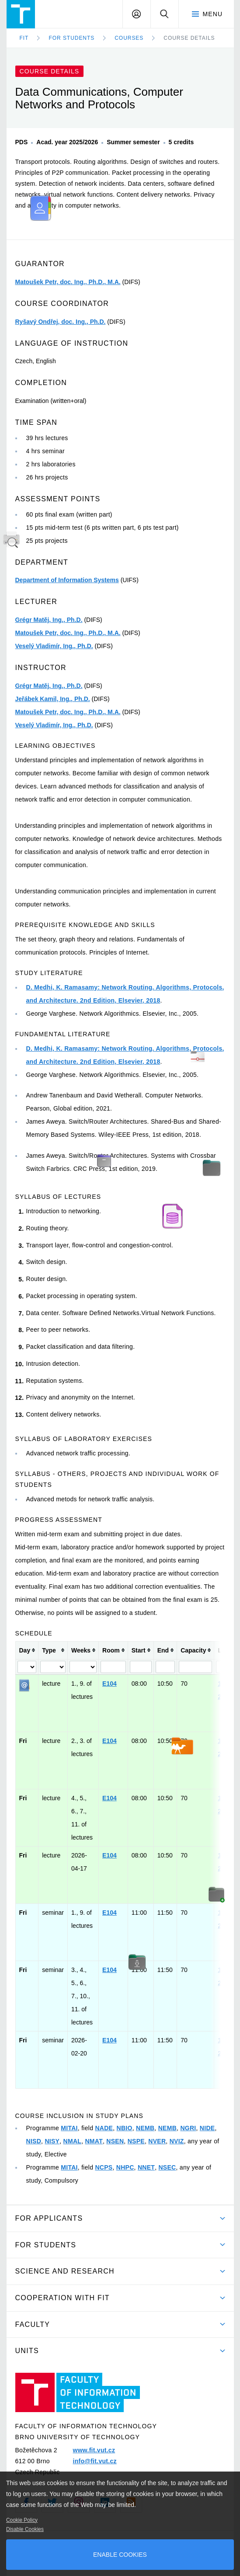  What do you see at coordinates (11, 539) in the screenshot?
I see `preview document before printing` at bounding box center [11, 539].